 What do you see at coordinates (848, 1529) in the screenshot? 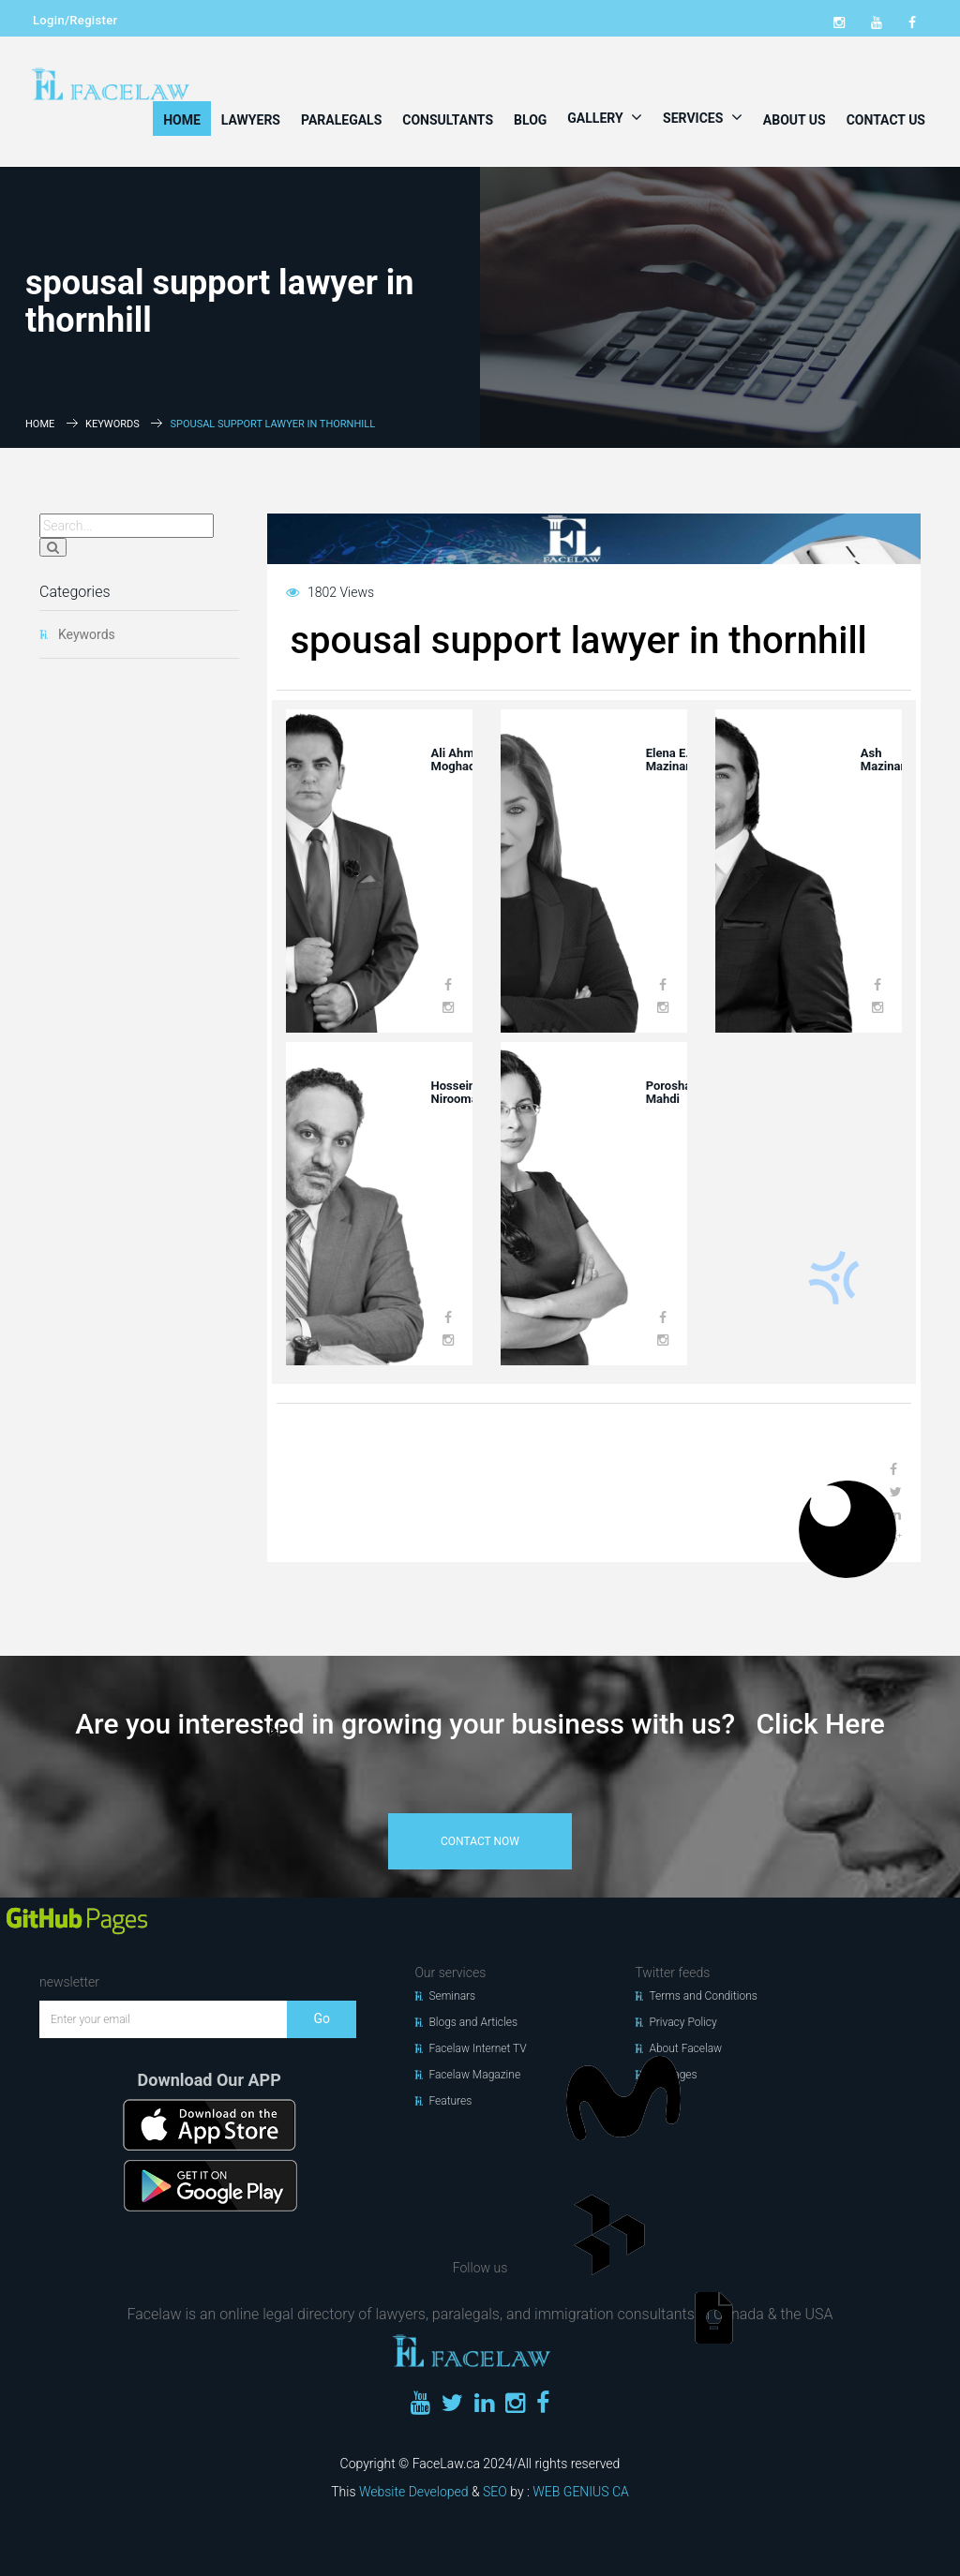
I see `redsys payment processing logo` at bounding box center [848, 1529].